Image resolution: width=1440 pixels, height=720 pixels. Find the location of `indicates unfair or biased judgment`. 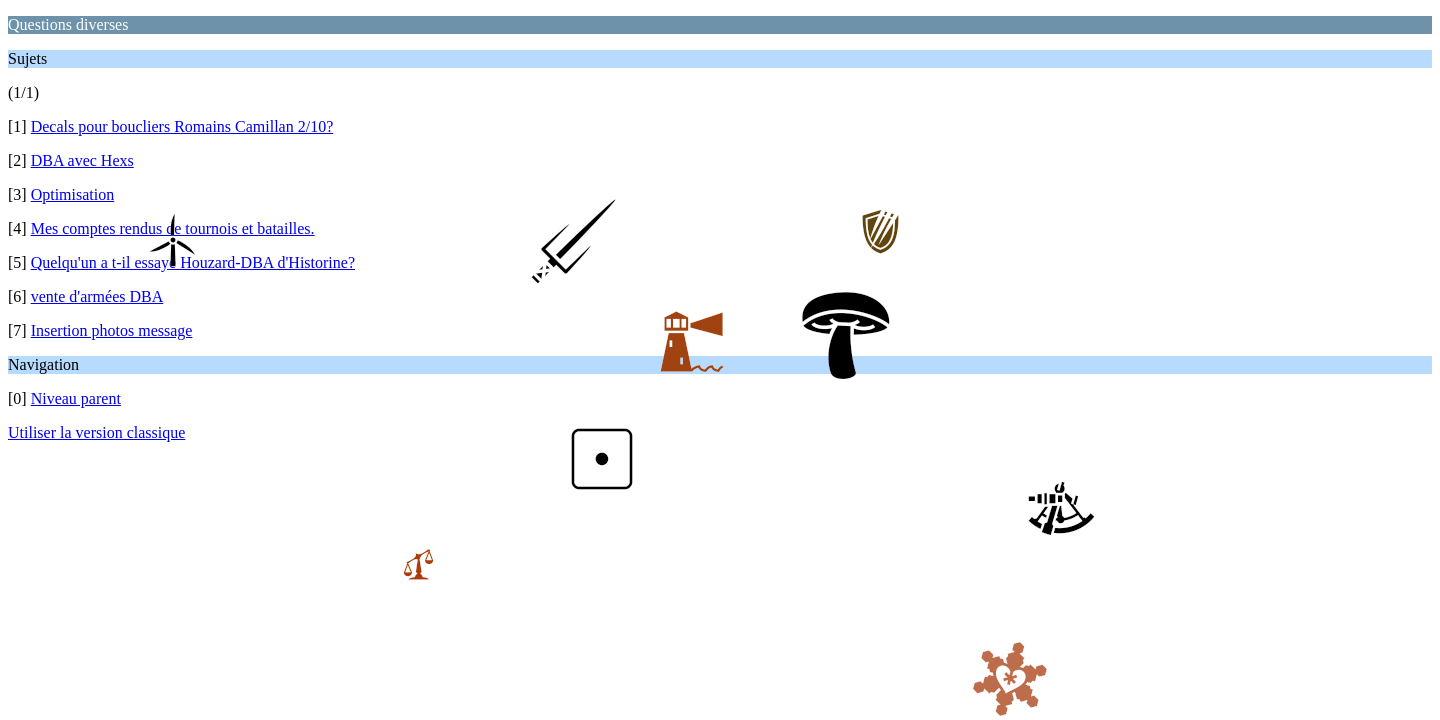

indicates unfair or biased judgment is located at coordinates (418, 564).